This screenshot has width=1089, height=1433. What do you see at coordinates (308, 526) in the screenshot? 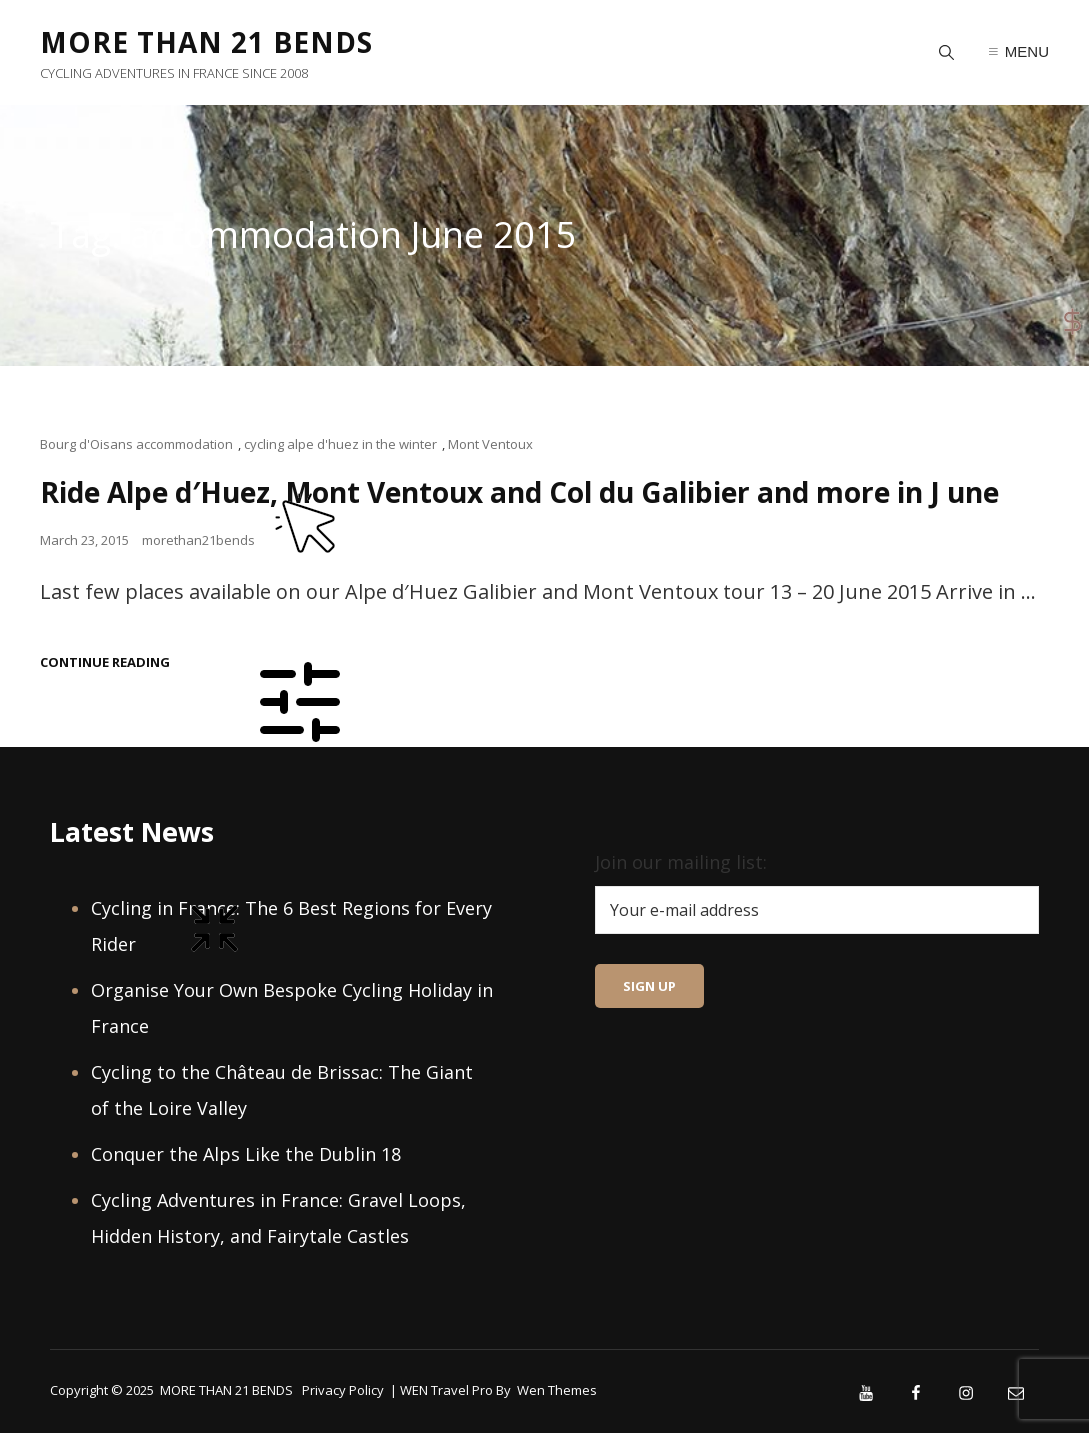
I see `click or tap to interact` at bounding box center [308, 526].